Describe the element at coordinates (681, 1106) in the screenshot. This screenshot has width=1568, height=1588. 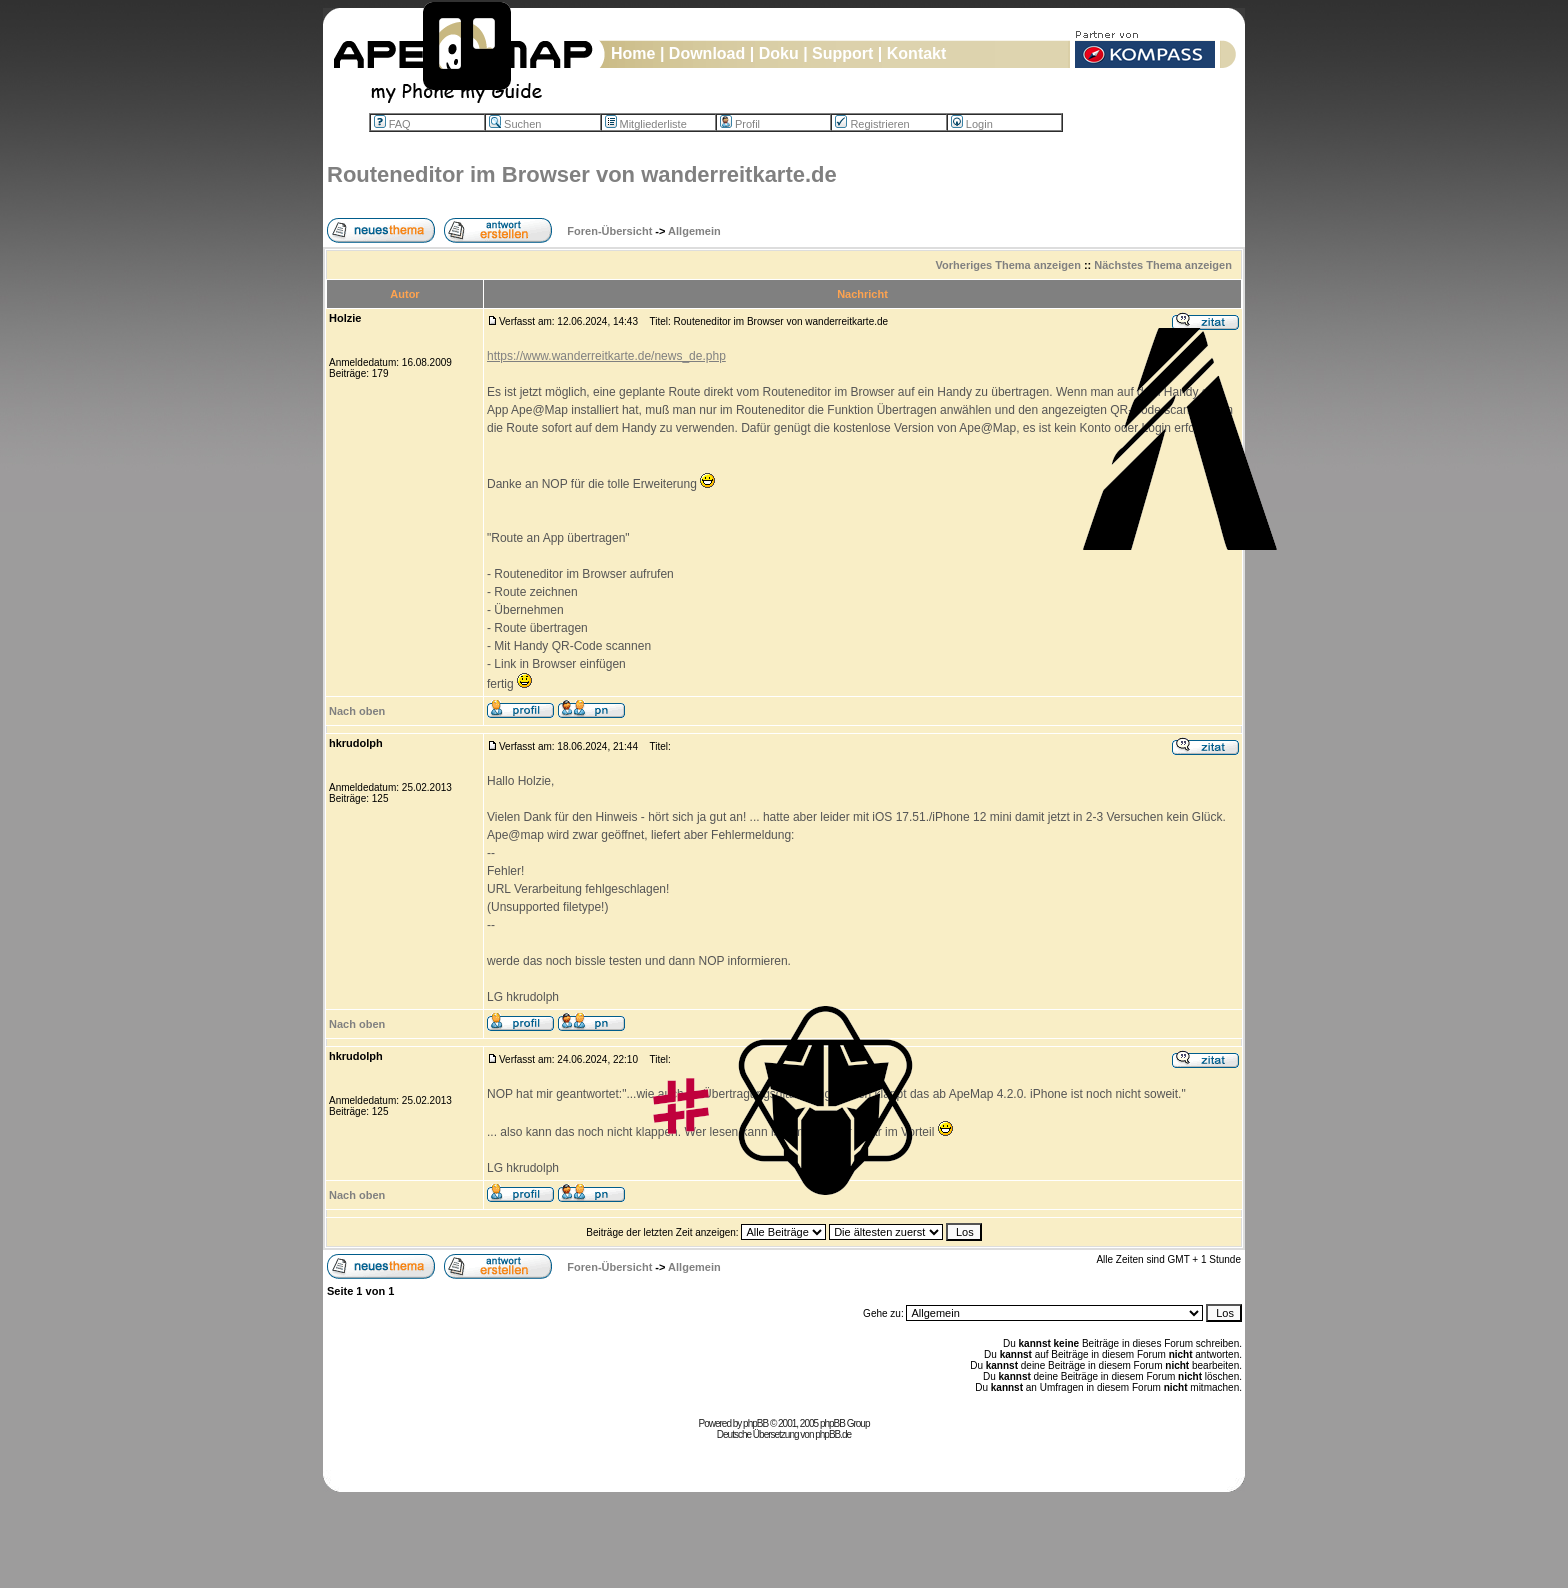
I see `sharp electronics brand logo` at that location.